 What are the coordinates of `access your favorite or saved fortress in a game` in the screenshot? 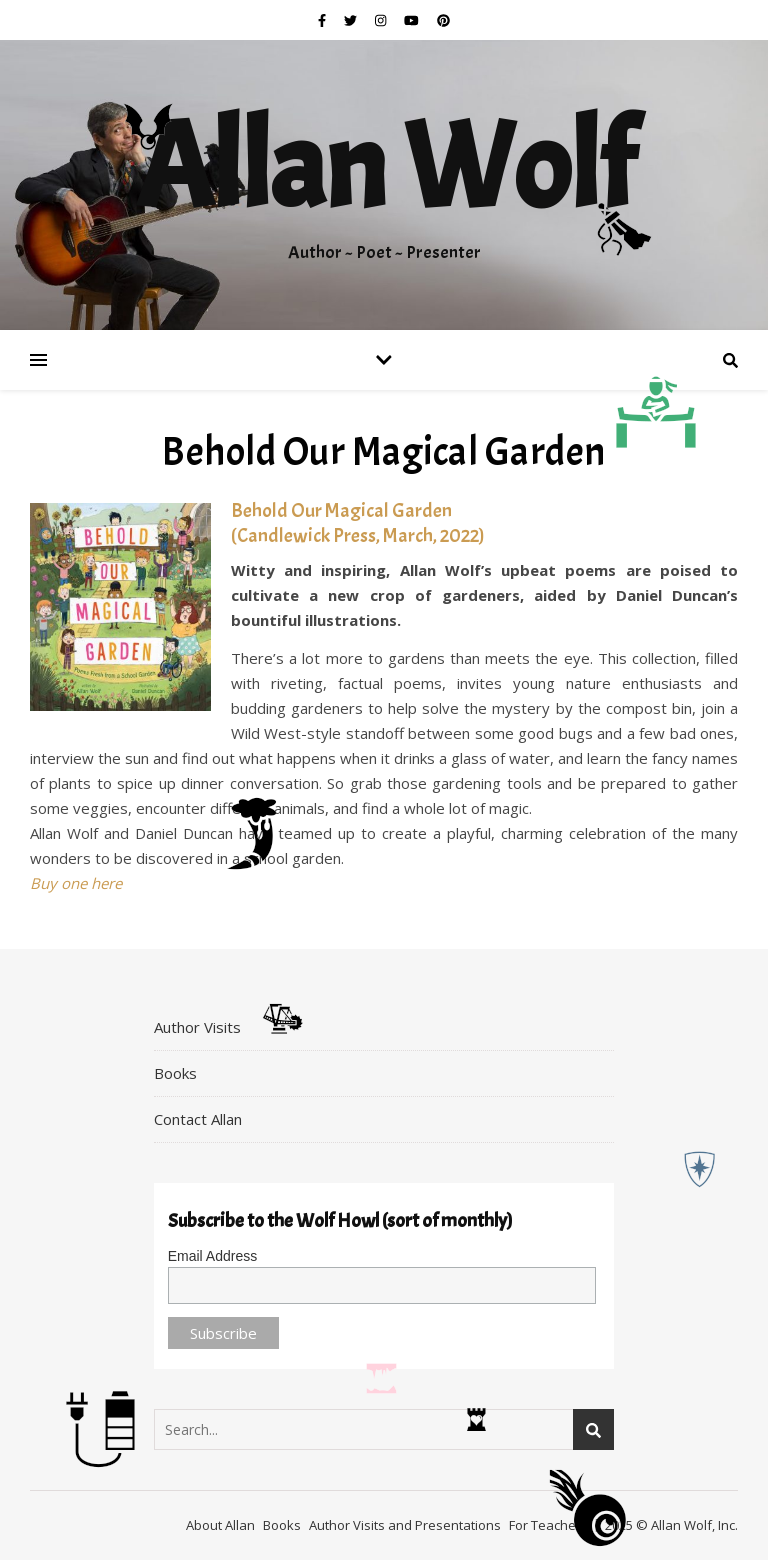 It's located at (476, 1419).